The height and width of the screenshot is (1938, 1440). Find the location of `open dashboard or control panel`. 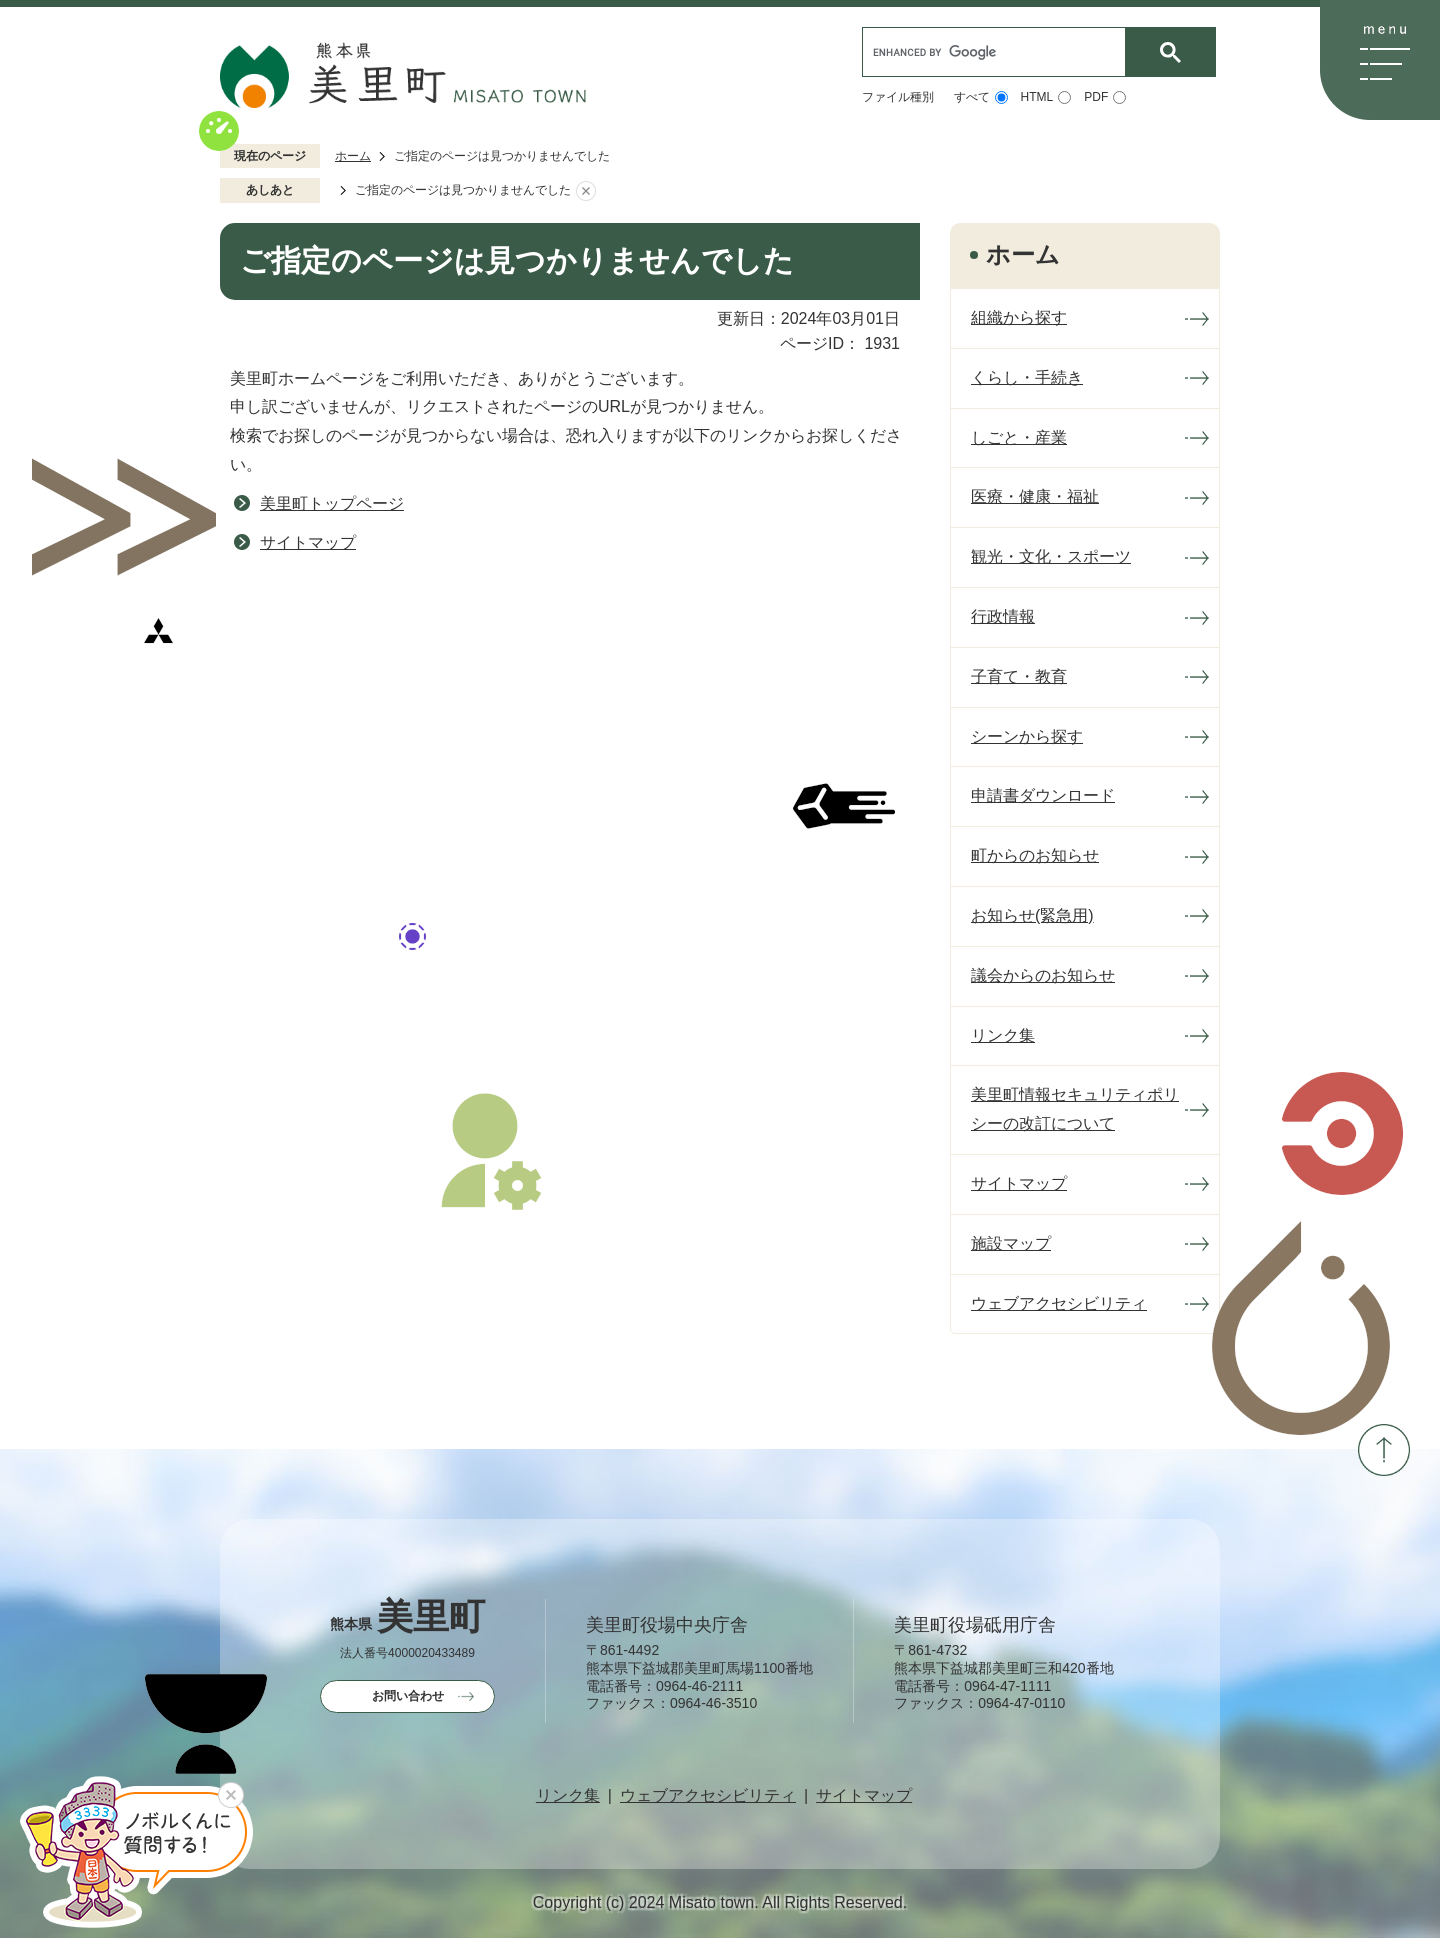

open dashboard or control panel is located at coordinates (219, 131).